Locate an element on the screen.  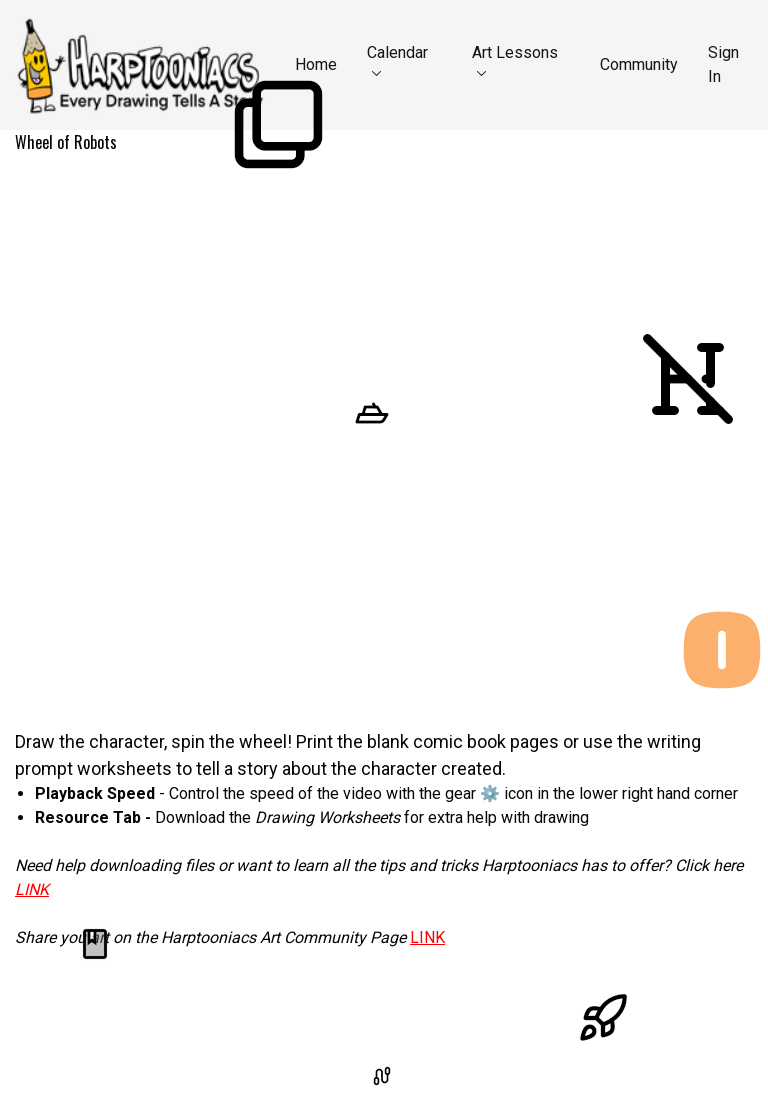
select ferry as transportation option is located at coordinates (372, 413).